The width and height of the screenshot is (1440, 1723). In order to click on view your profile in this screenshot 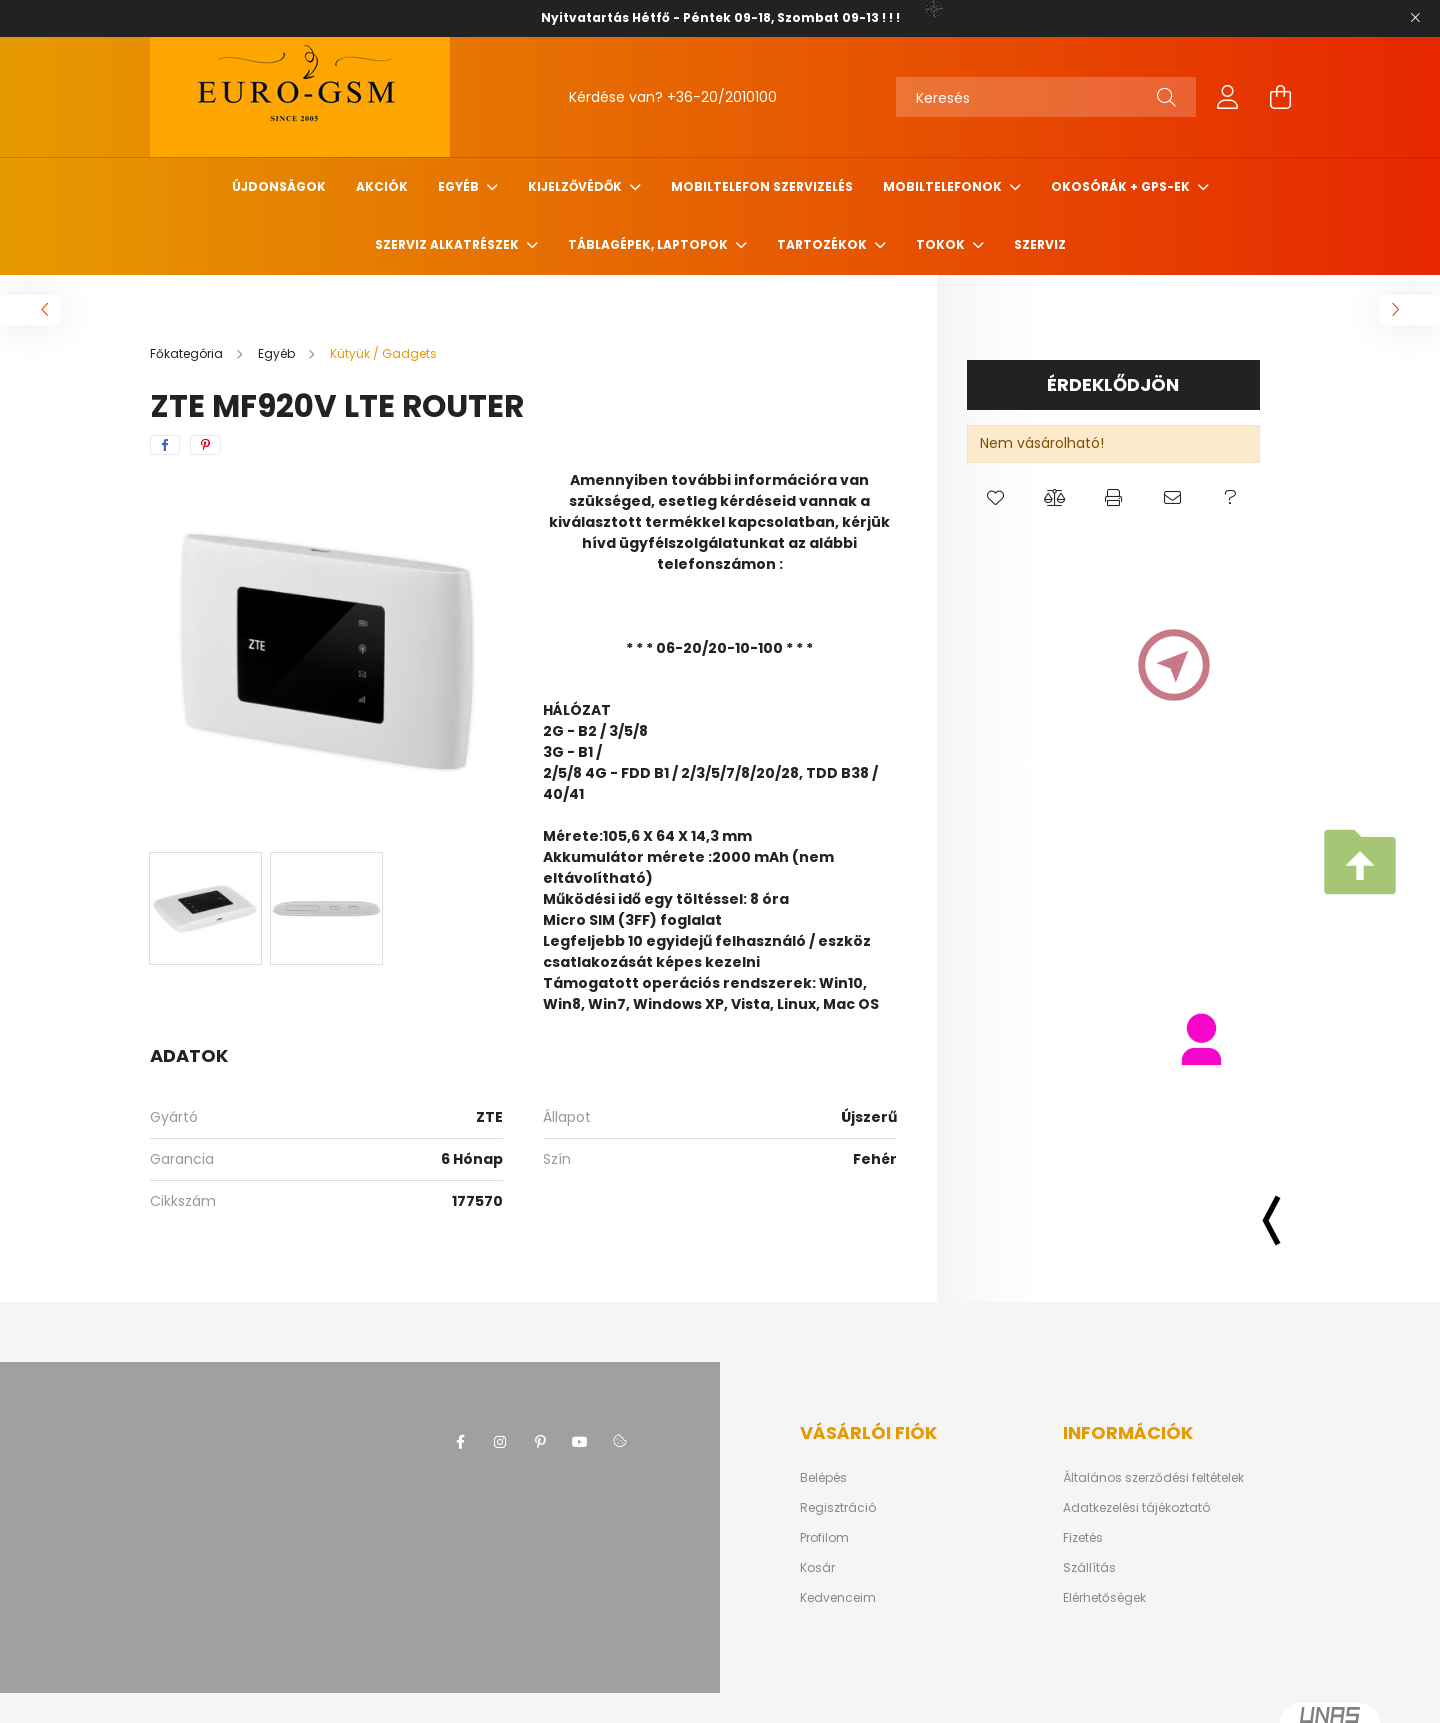, I will do `click(1201, 1040)`.